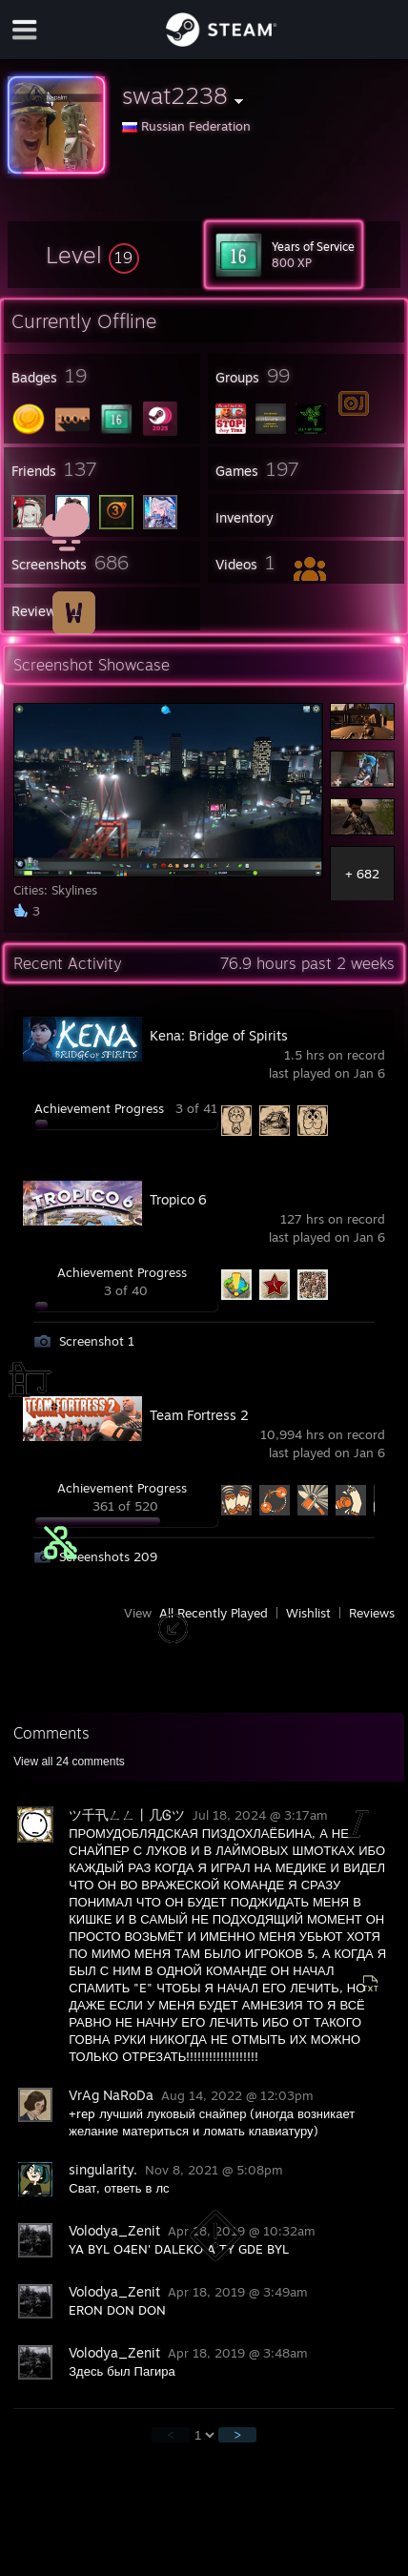 The image size is (408, 2576). Describe the element at coordinates (73, 612) in the screenshot. I see `open Wikipedia or wiki-related content` at that location.